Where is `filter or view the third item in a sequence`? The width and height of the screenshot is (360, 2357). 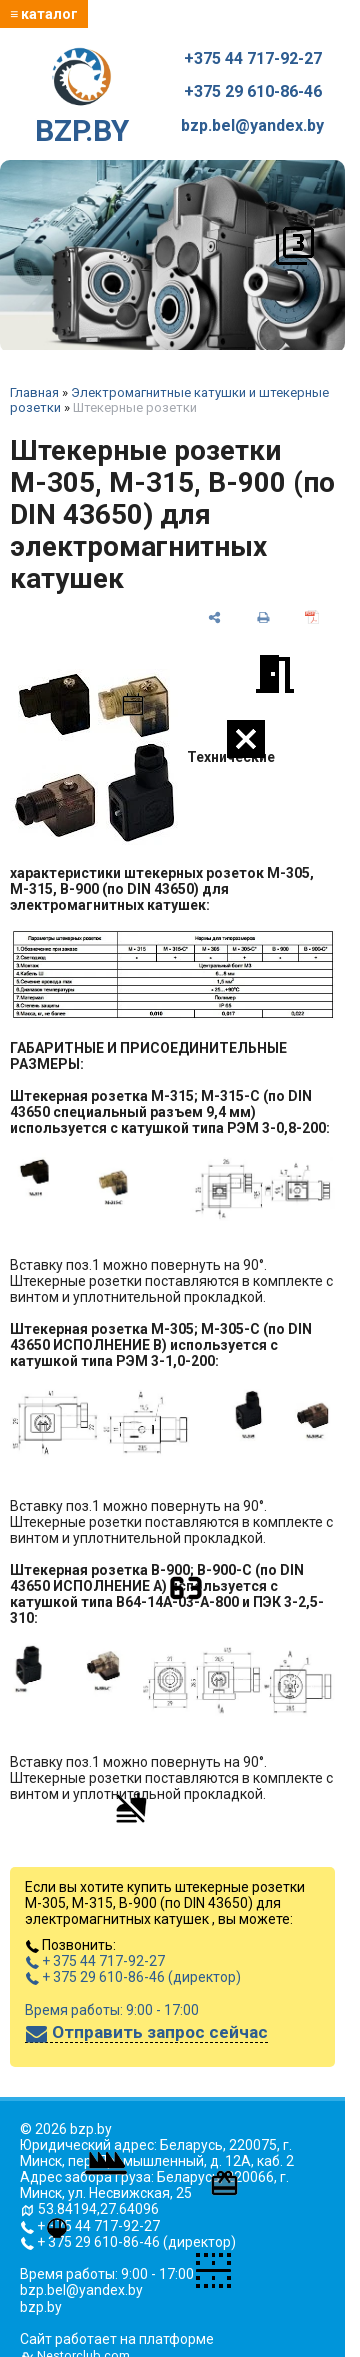 filter or view the third item in a sequence is located at coordinates (295, 246).